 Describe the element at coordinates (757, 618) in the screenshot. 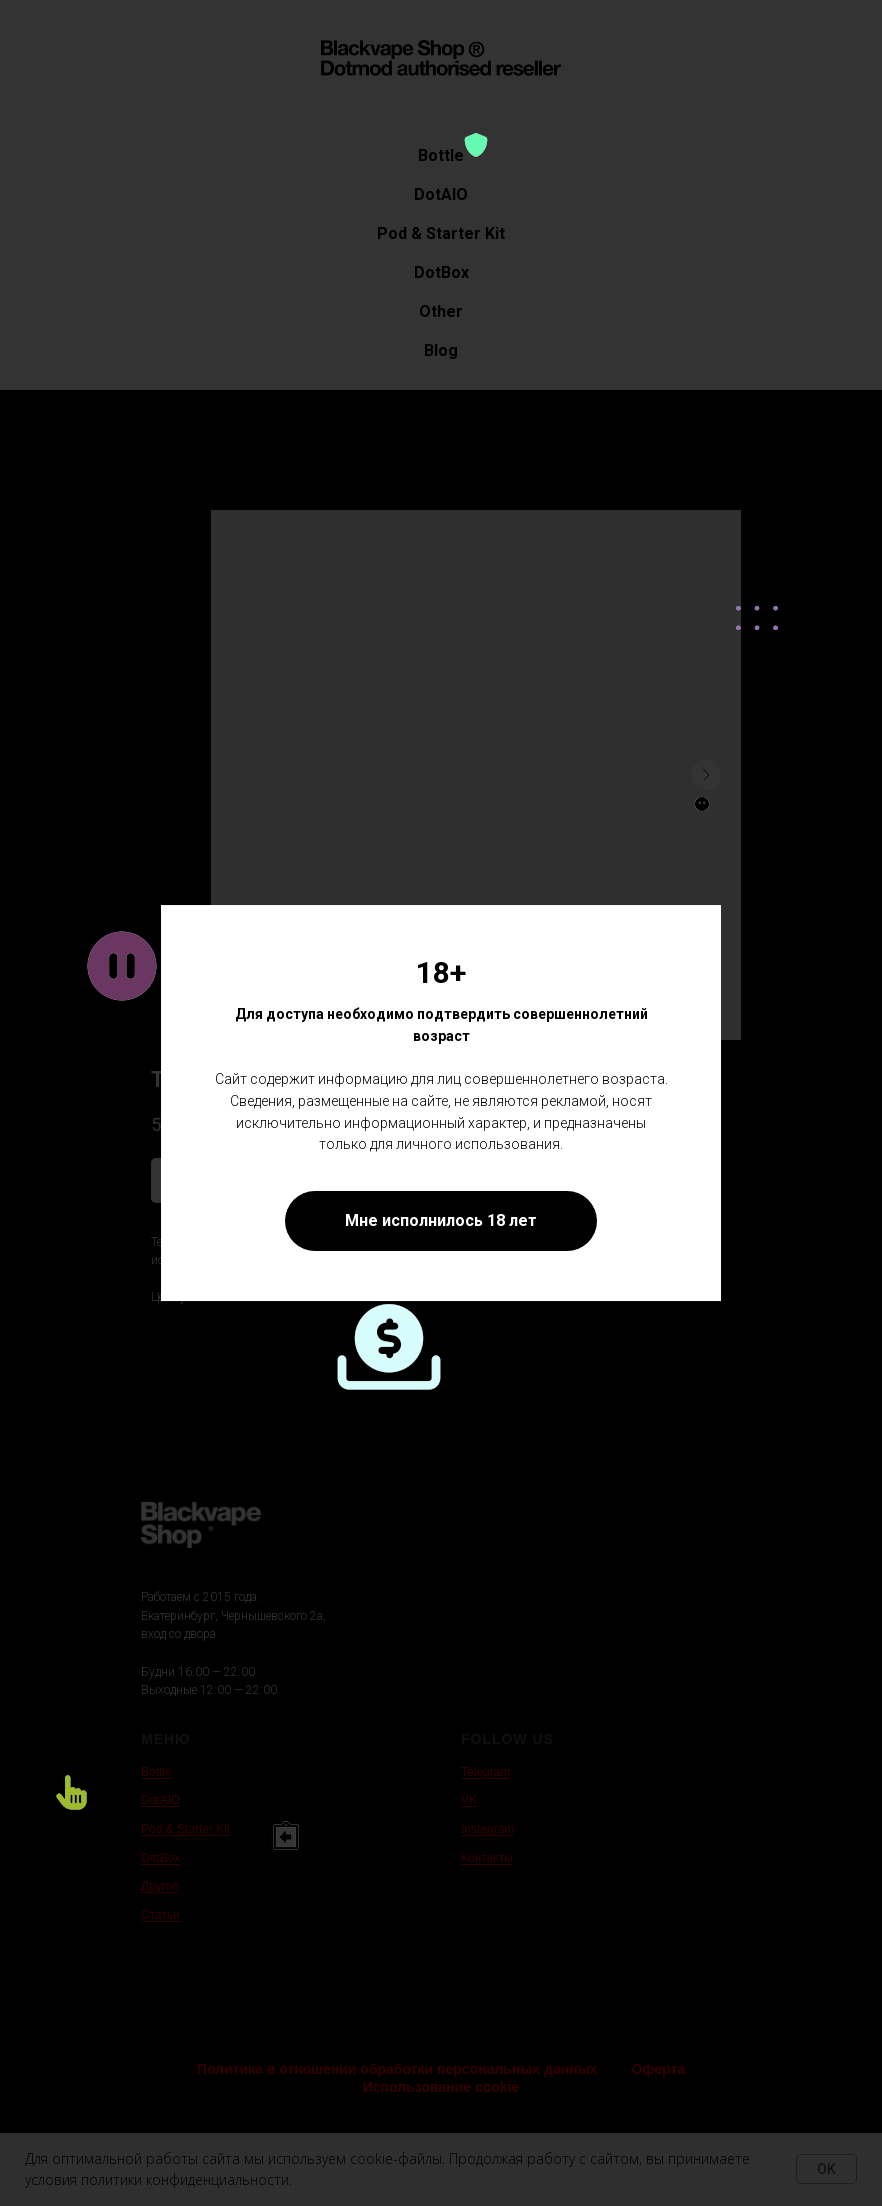

I see `drag to reorder or rearrange items` at that location.